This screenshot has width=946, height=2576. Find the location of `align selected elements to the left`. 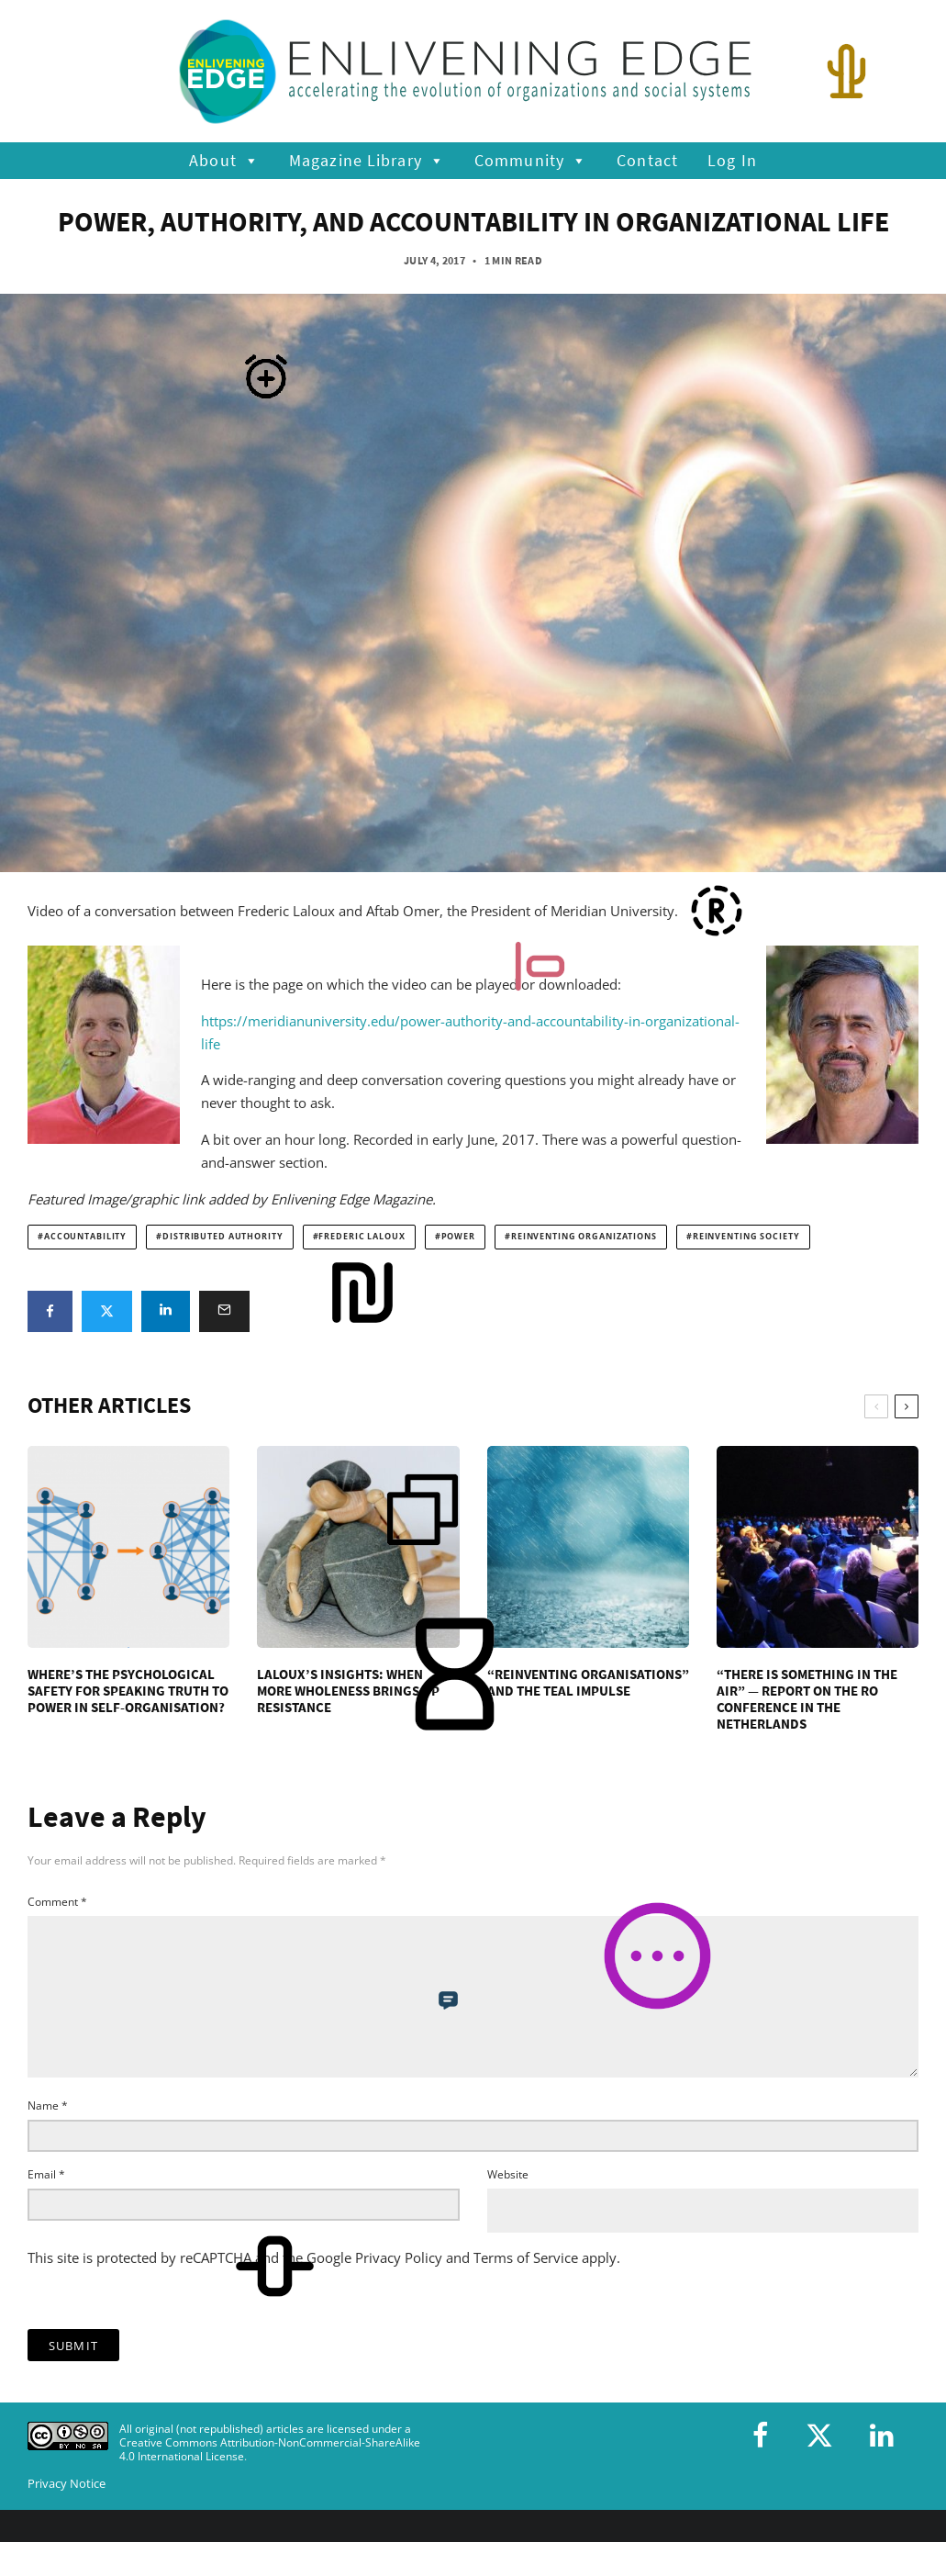

align selected elements to the left is located at coordinates (540, 966).